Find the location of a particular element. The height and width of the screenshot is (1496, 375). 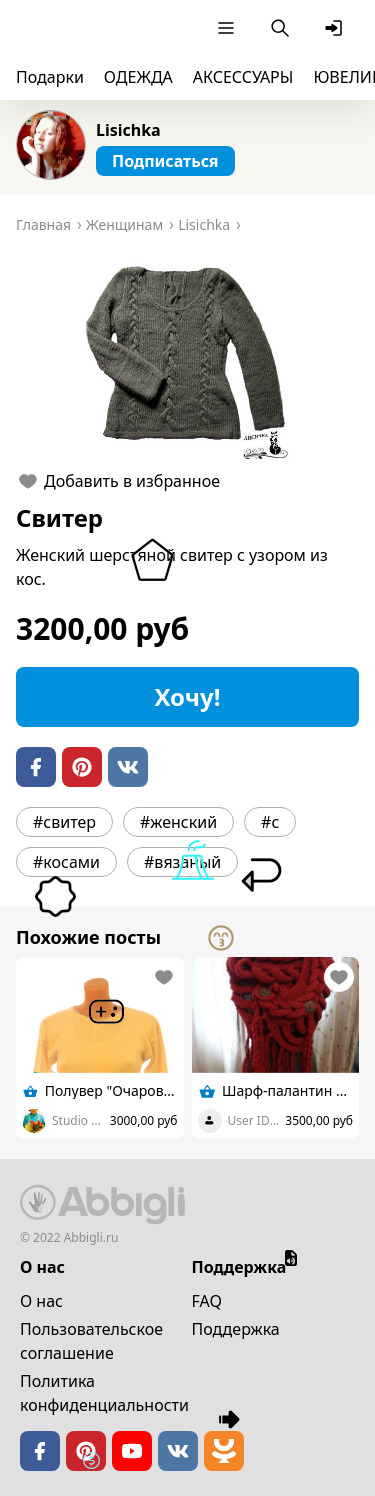

skip to end or last item is located at coordinates (229, 1419).